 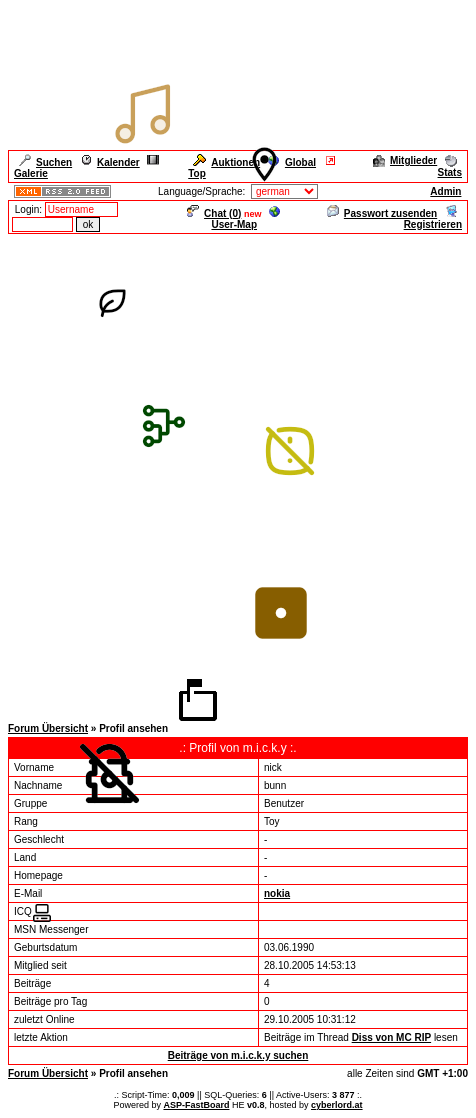 I want to click on view current location on map, so click(x=264, y=164).